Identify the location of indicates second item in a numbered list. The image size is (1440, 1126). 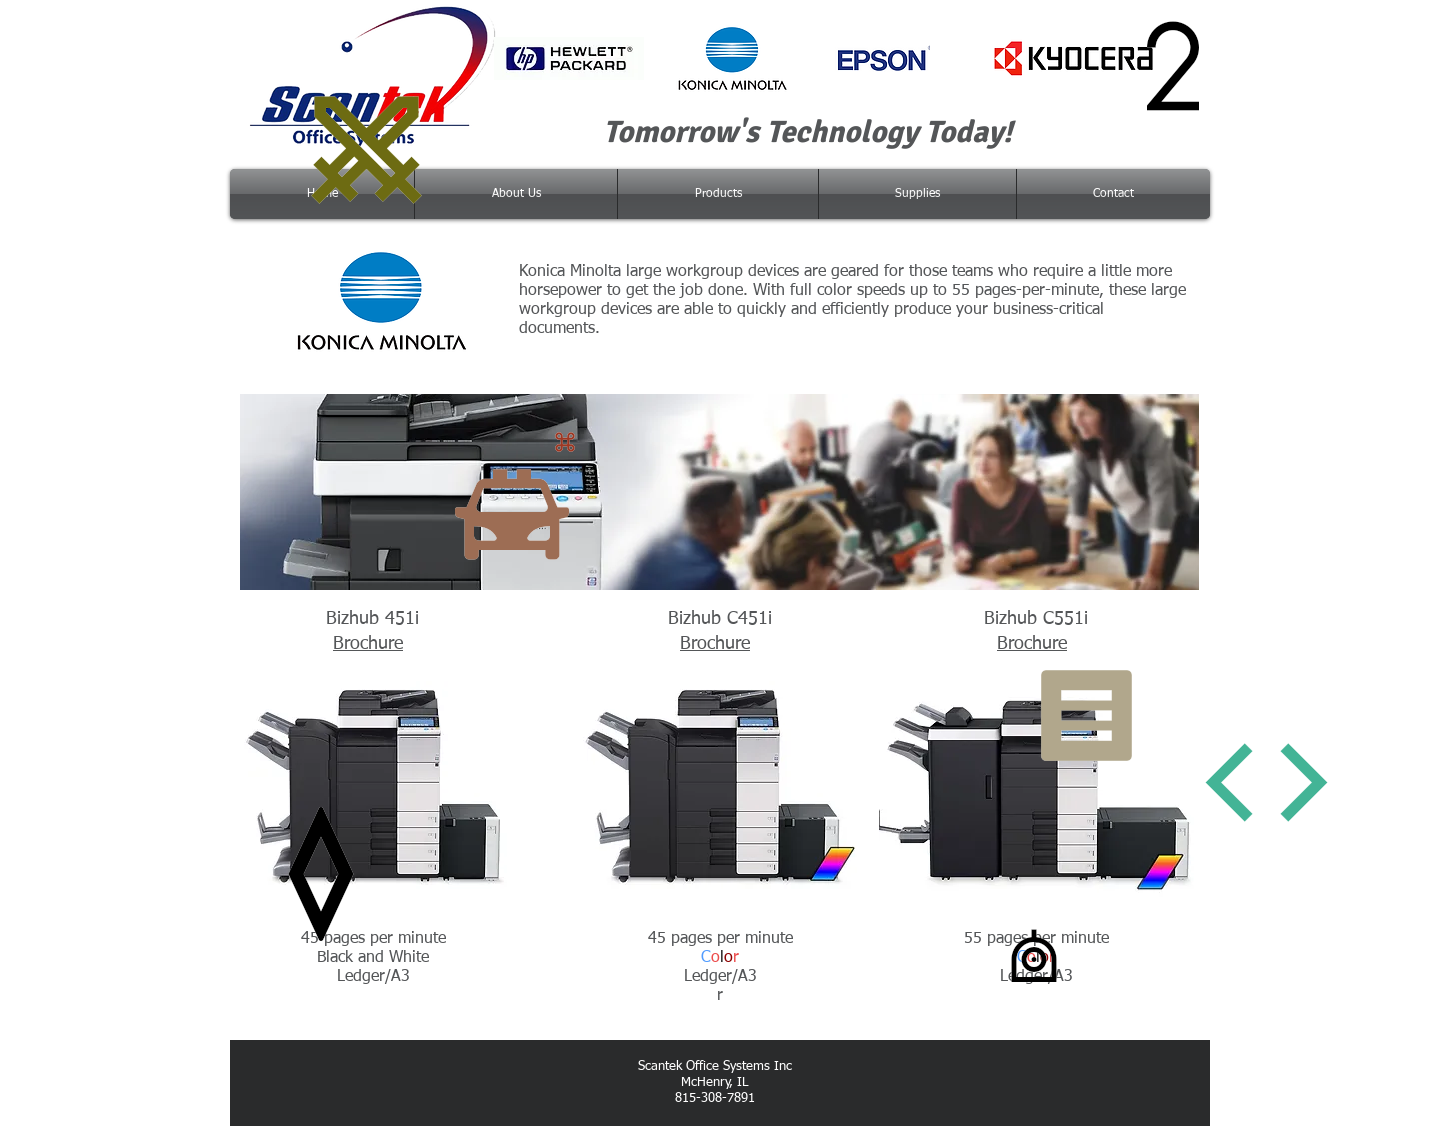
(1173, 67).